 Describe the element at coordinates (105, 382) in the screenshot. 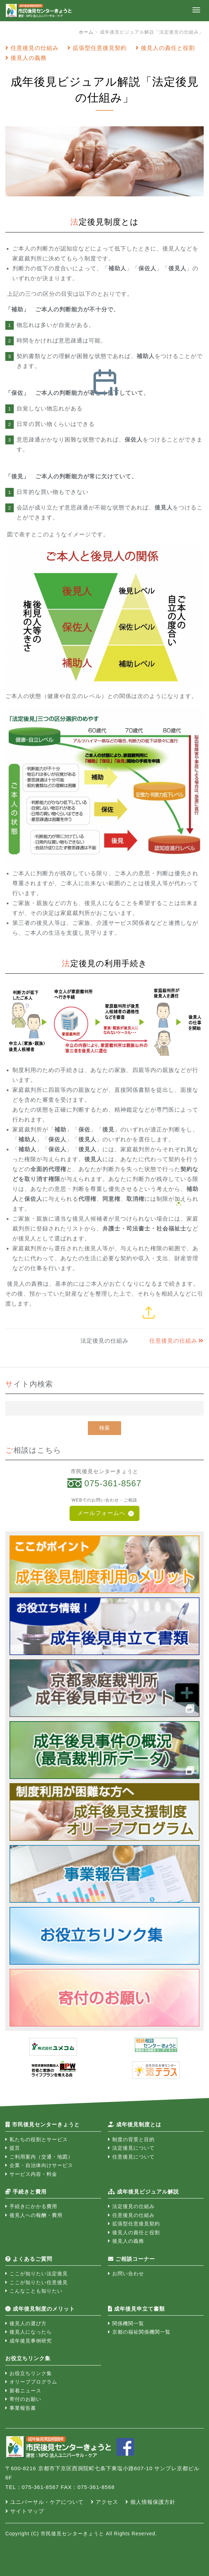

I see `pause a scheduled event` at that location.